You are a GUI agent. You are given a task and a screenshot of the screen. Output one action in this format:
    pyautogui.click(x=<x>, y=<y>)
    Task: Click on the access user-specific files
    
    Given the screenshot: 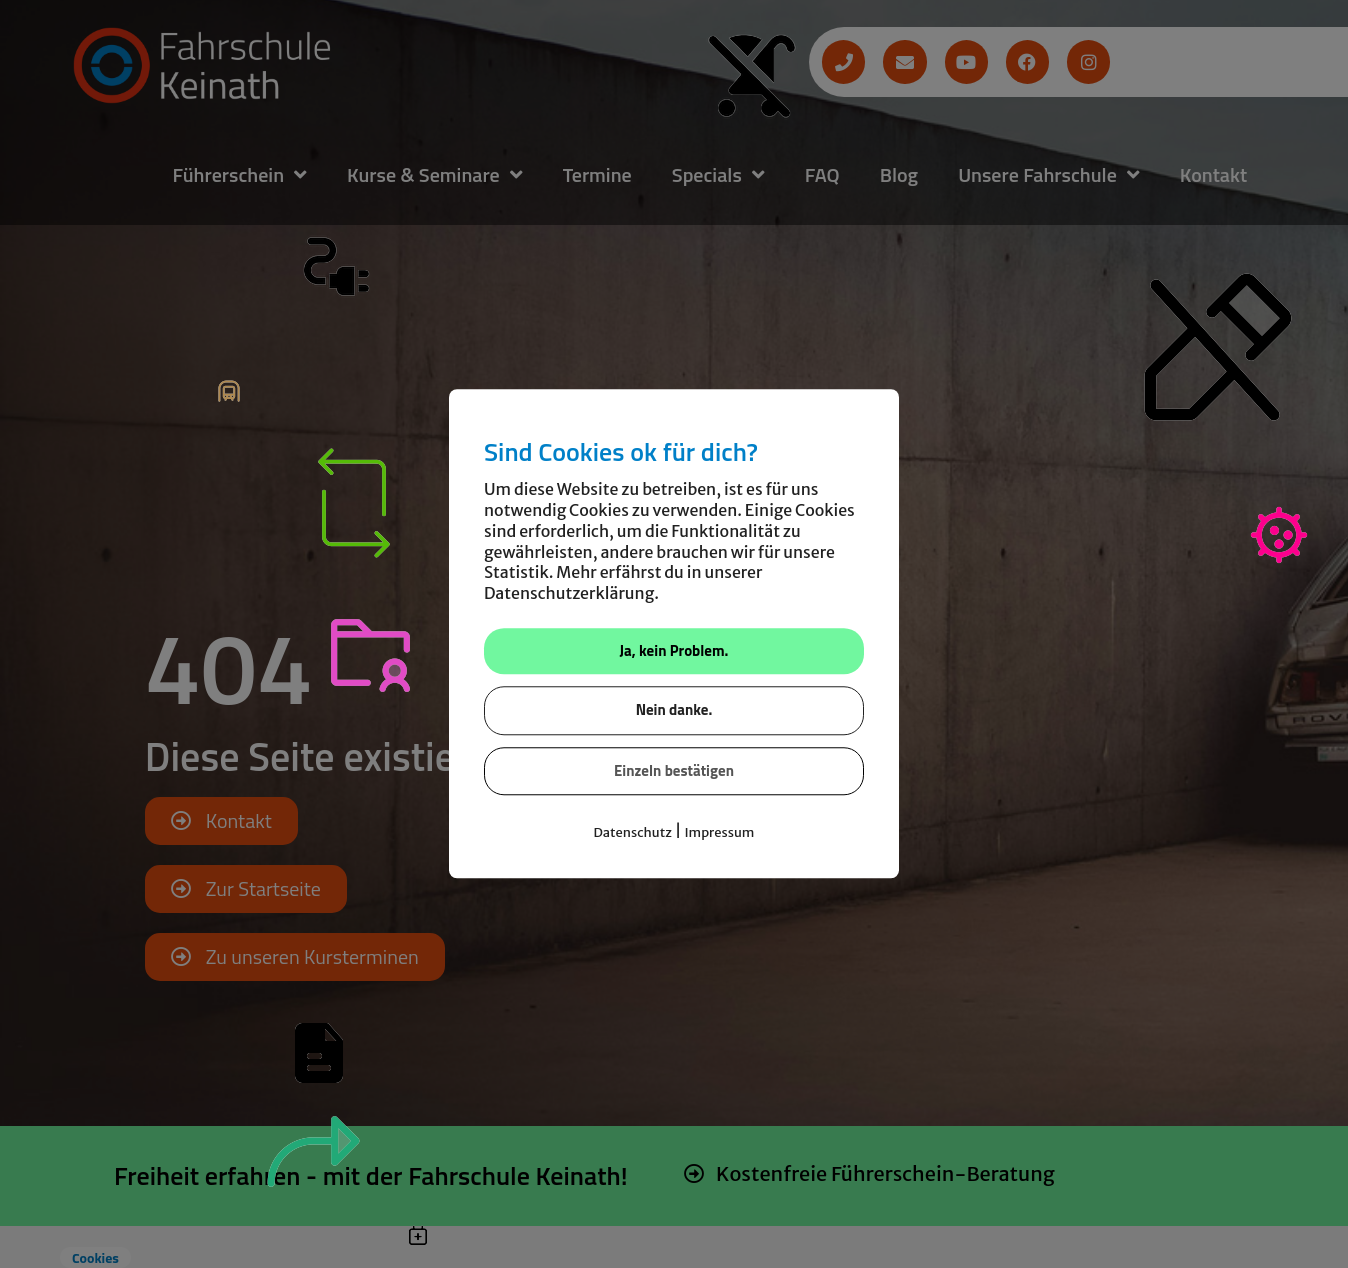 What is the action you would take?
    pyautogui.click(x=370, y=652)
    